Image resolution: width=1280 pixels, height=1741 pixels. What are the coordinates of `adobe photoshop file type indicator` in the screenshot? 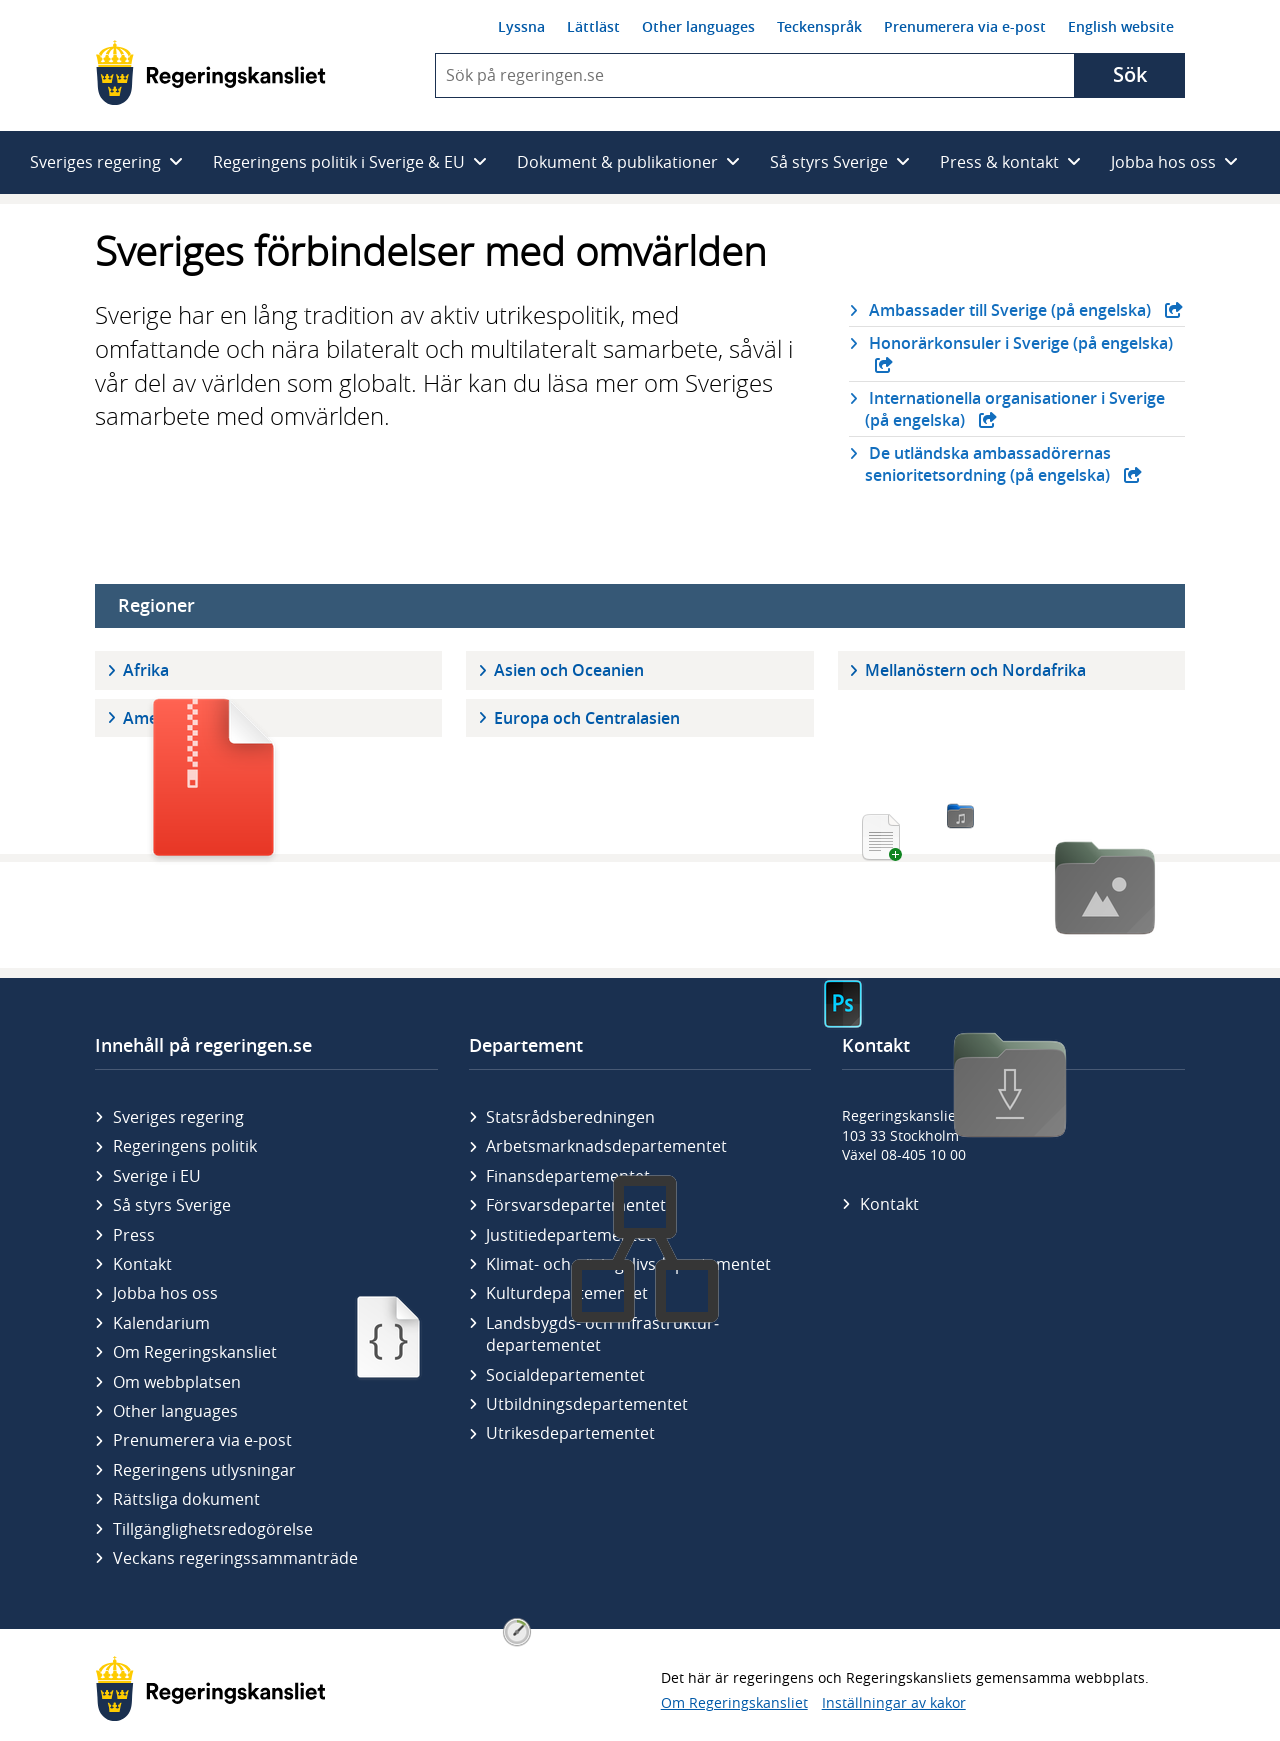 It's located at (843, 1004).